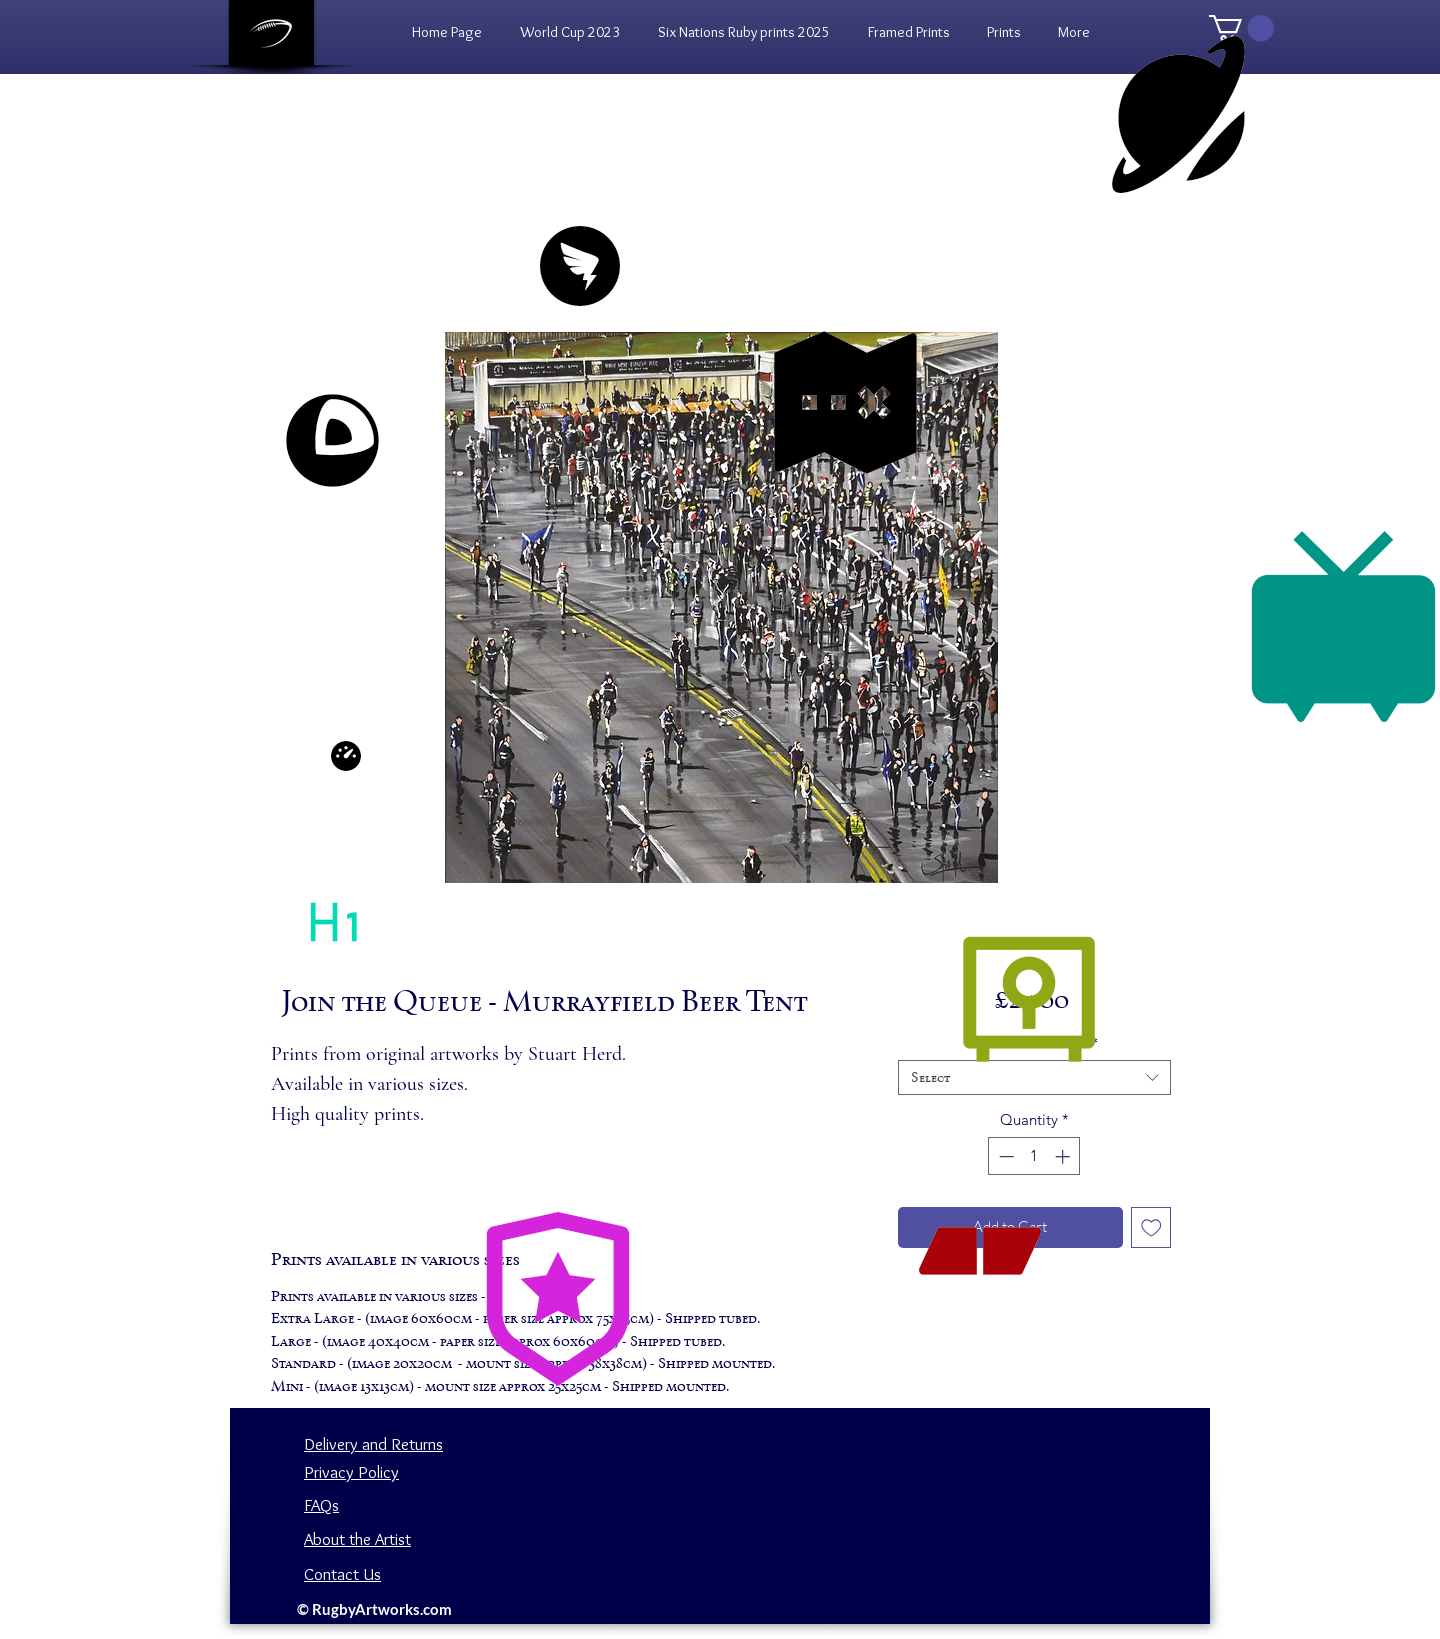 Image resolution: width=1440 pixels, height=1639 pixels. Describe the element at coordinates (980, 1251) in the screenshot. I see `eraser app logo` at that location.